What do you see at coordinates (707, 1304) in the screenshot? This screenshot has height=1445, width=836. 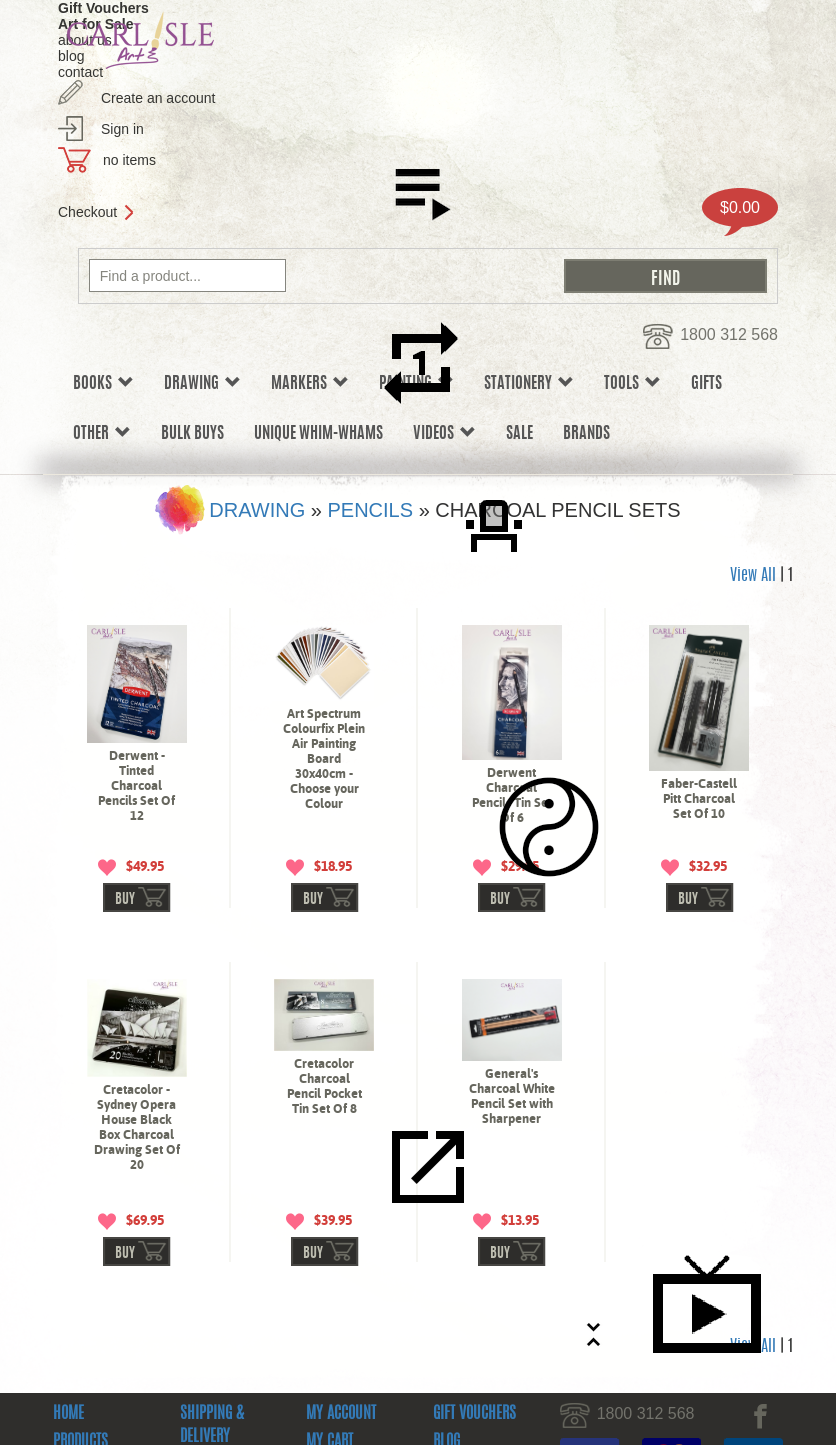 I see `watch live television or streaming content` at bounding box center [707, 1304].